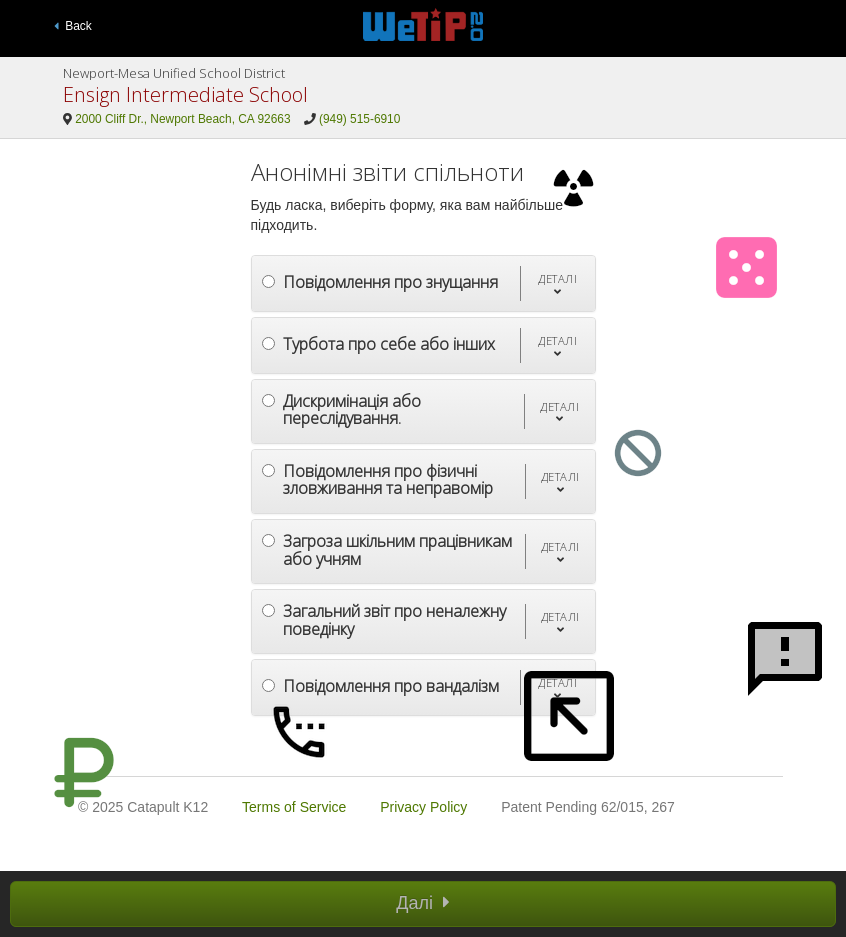 The image size is (846, 937). I want to click on indicates a failed or undelivered text message, so click(785, 659).